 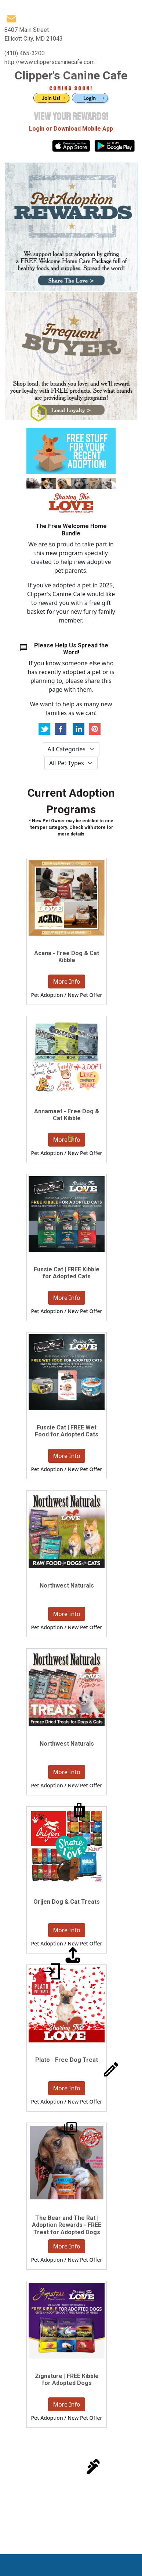 I want to click on log in to your account, so click(x=51, y=1971).